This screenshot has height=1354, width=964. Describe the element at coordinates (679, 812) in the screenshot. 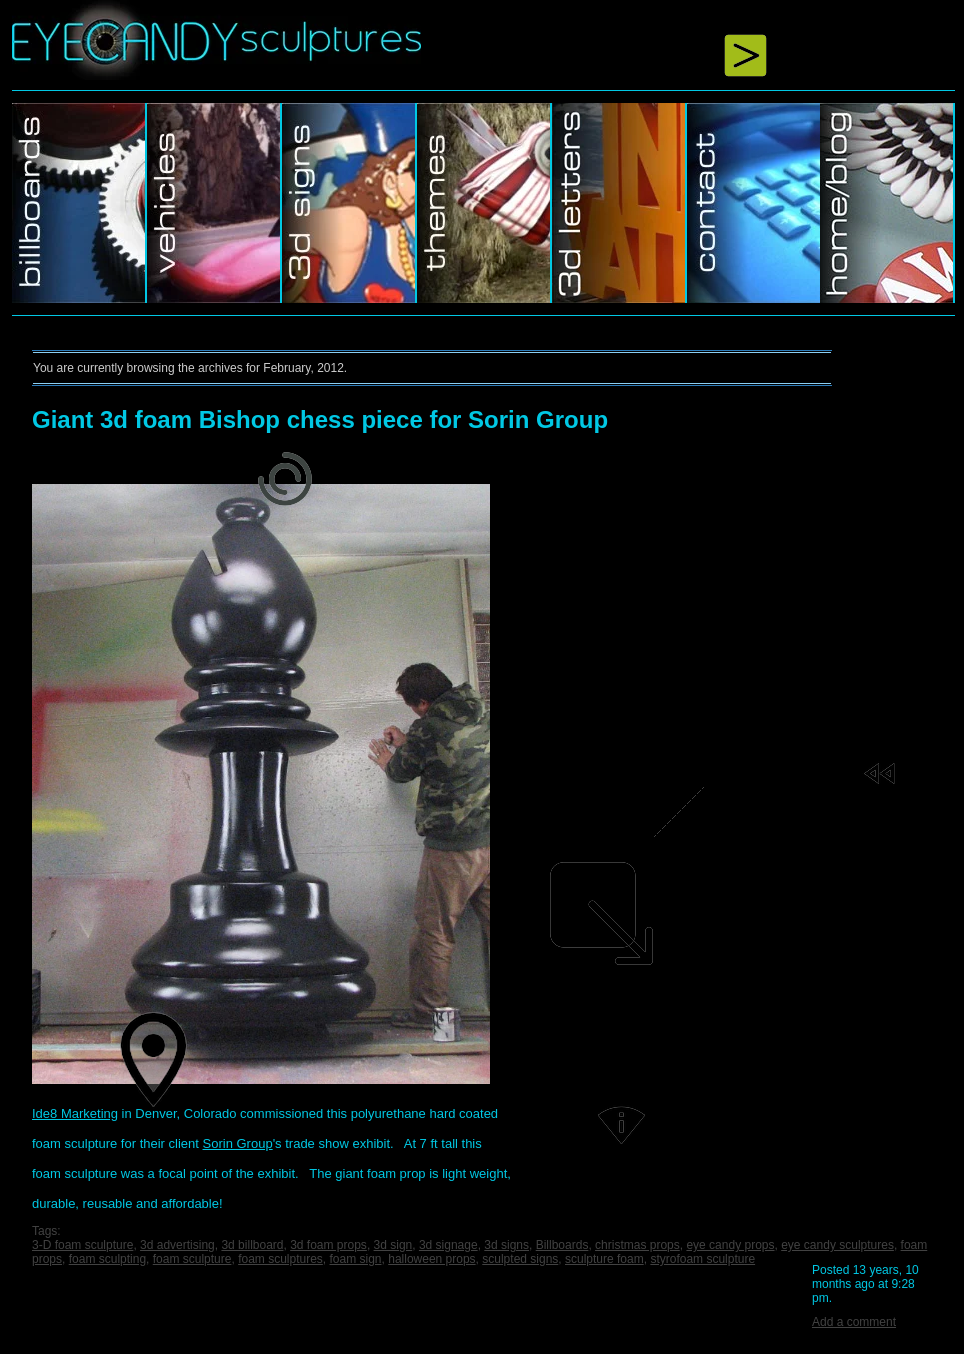

I see `indicates full cellular signal but no internet connection` at that location.